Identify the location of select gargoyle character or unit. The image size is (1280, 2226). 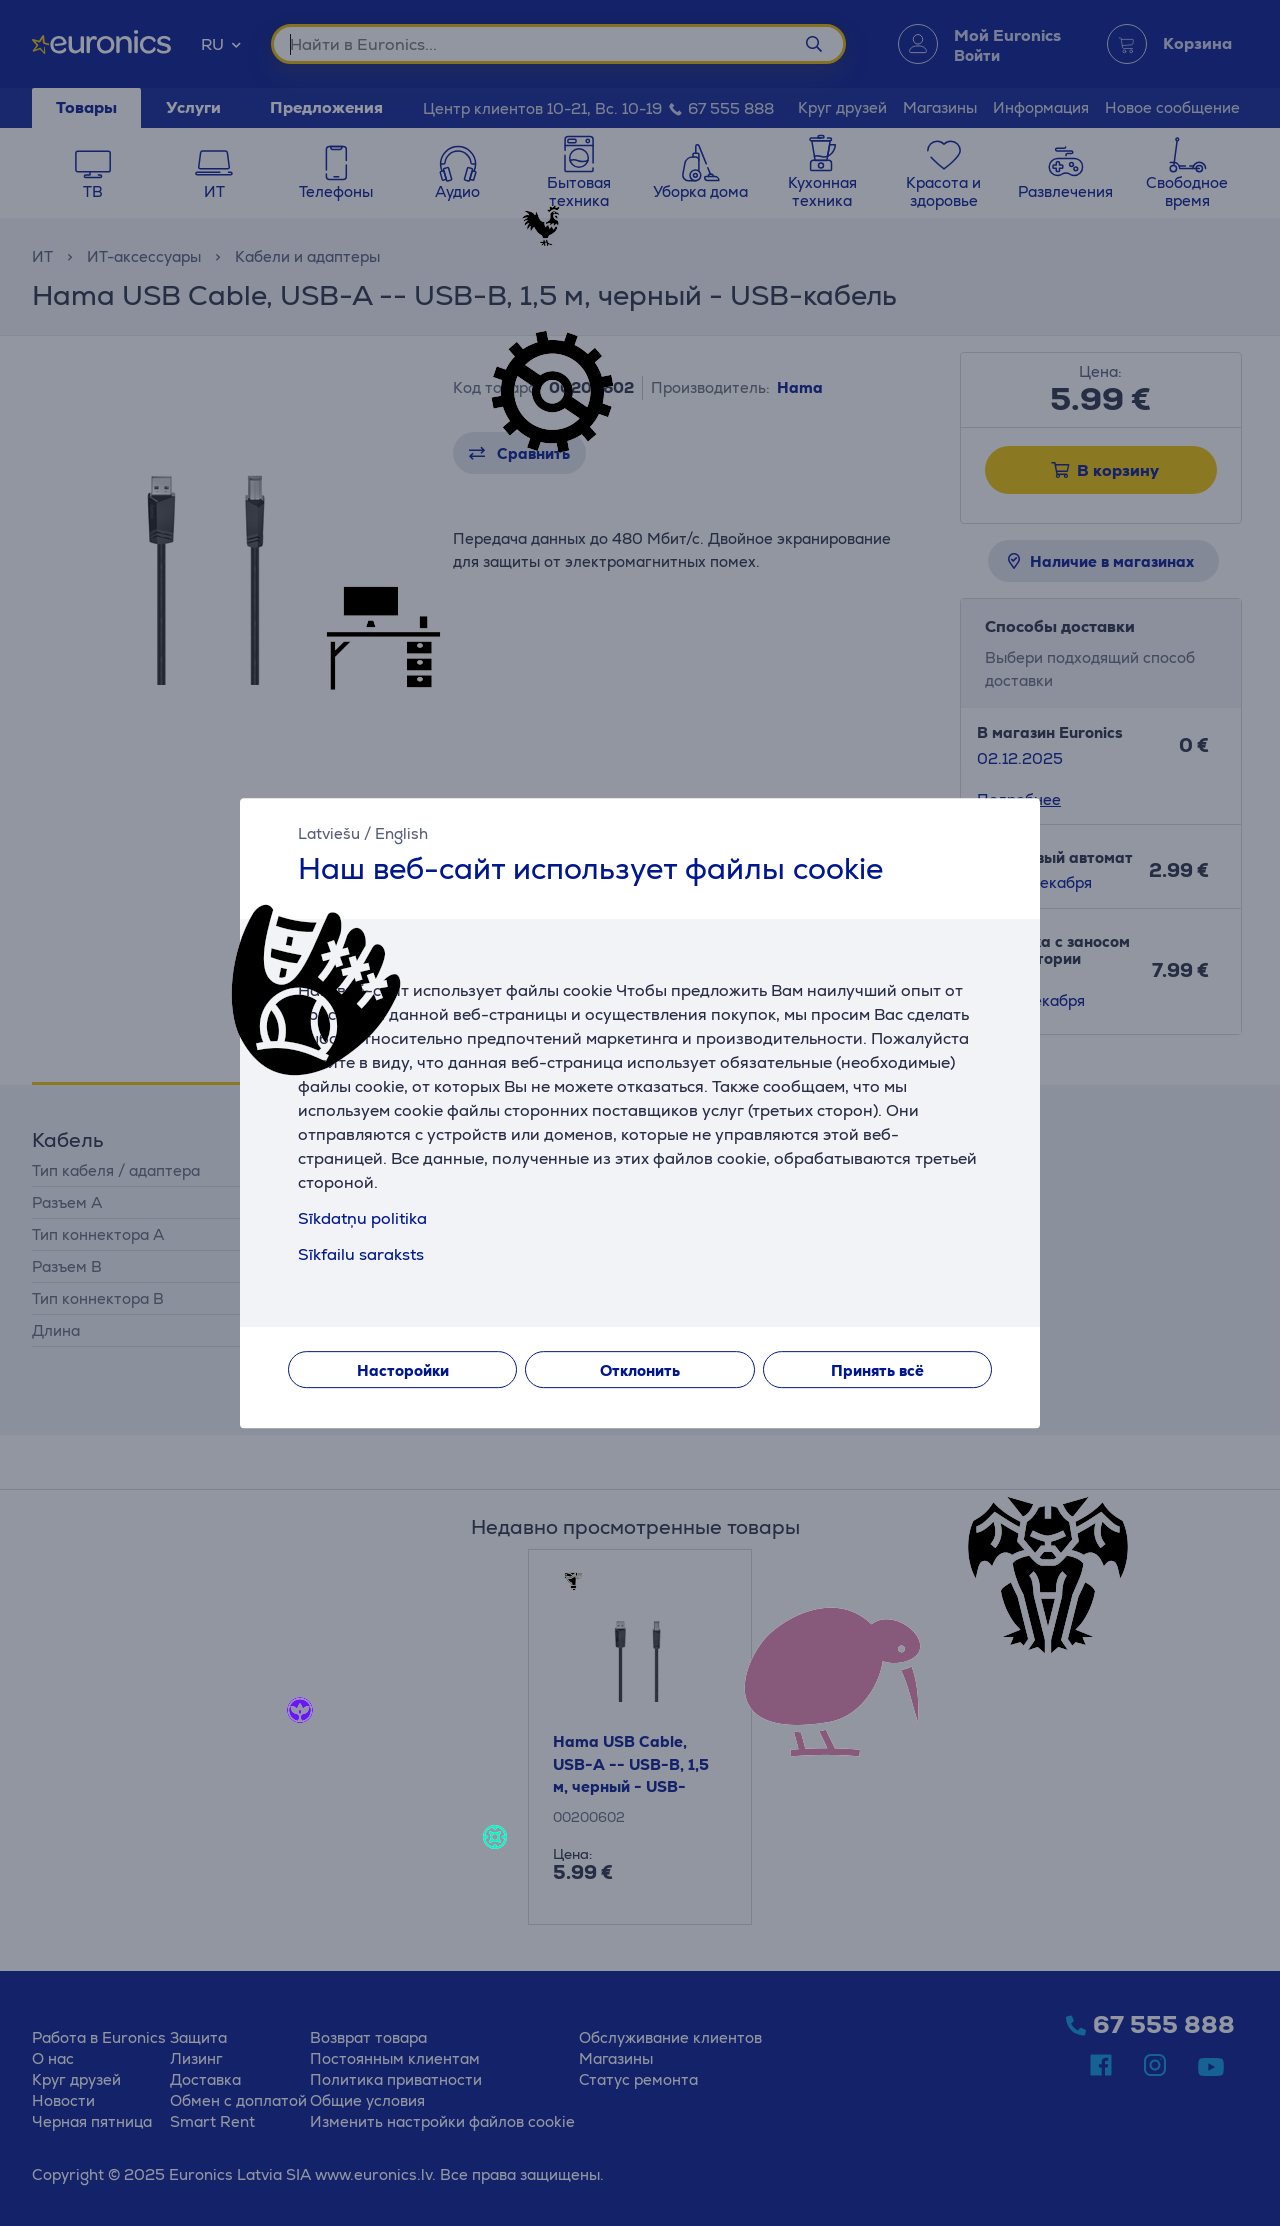
(1048, 1575).